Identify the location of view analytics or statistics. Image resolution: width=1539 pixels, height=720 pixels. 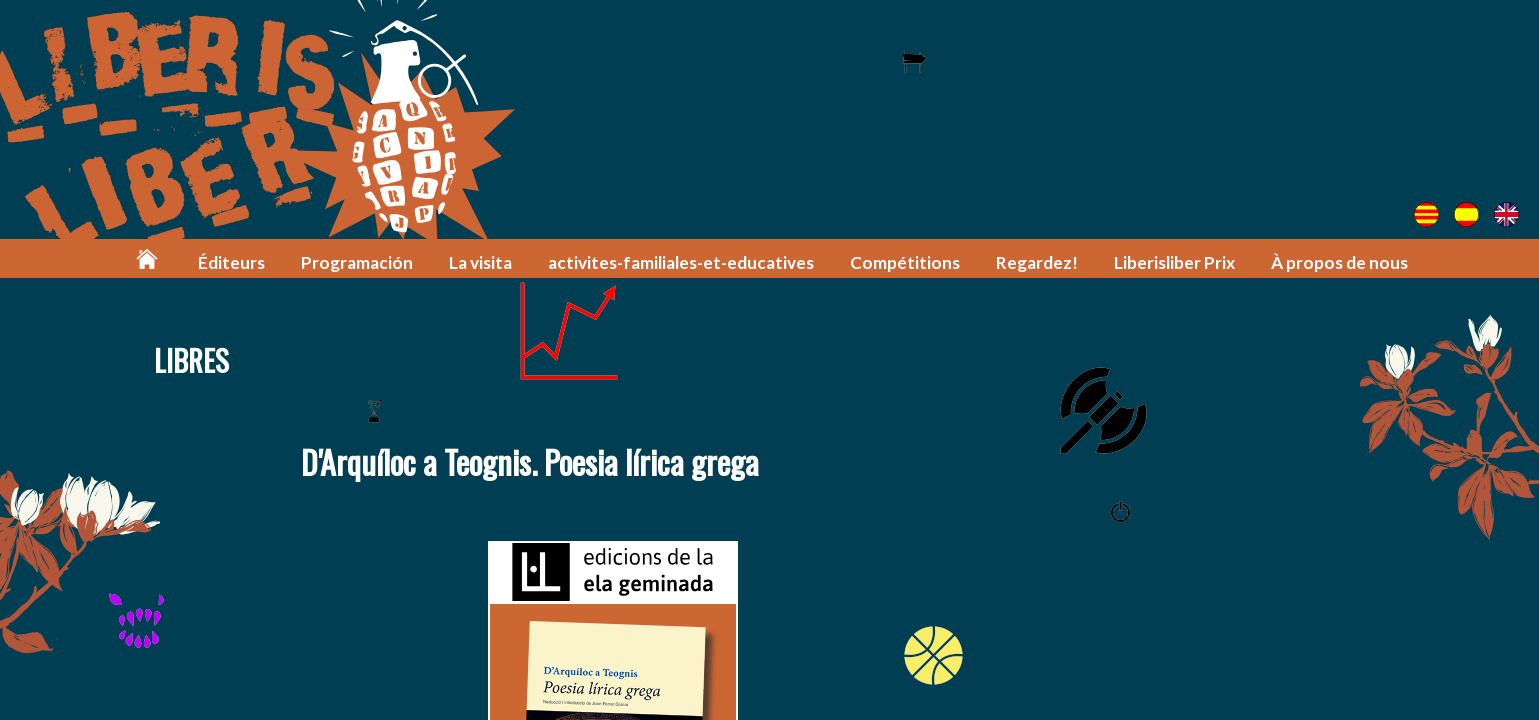
(569, 331).